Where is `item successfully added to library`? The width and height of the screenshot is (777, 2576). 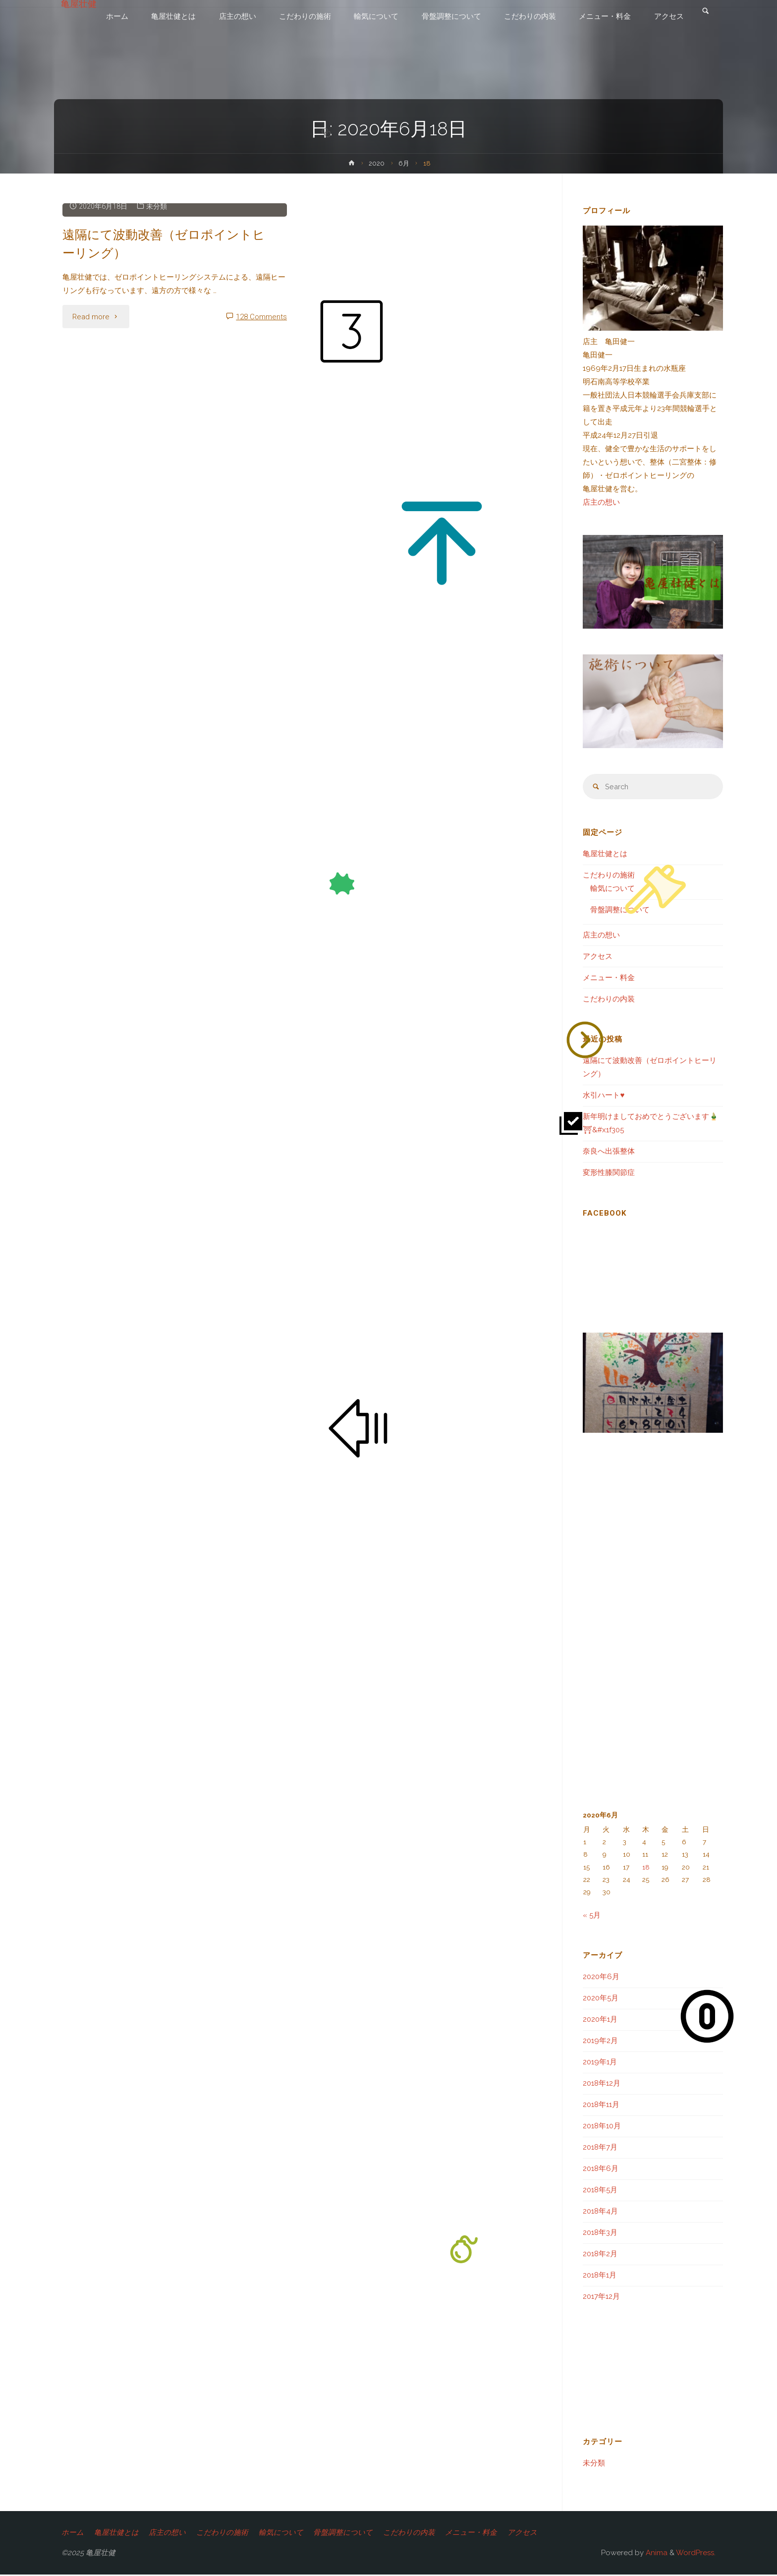
item successfully added to library is located at coordinates (571, 1123).